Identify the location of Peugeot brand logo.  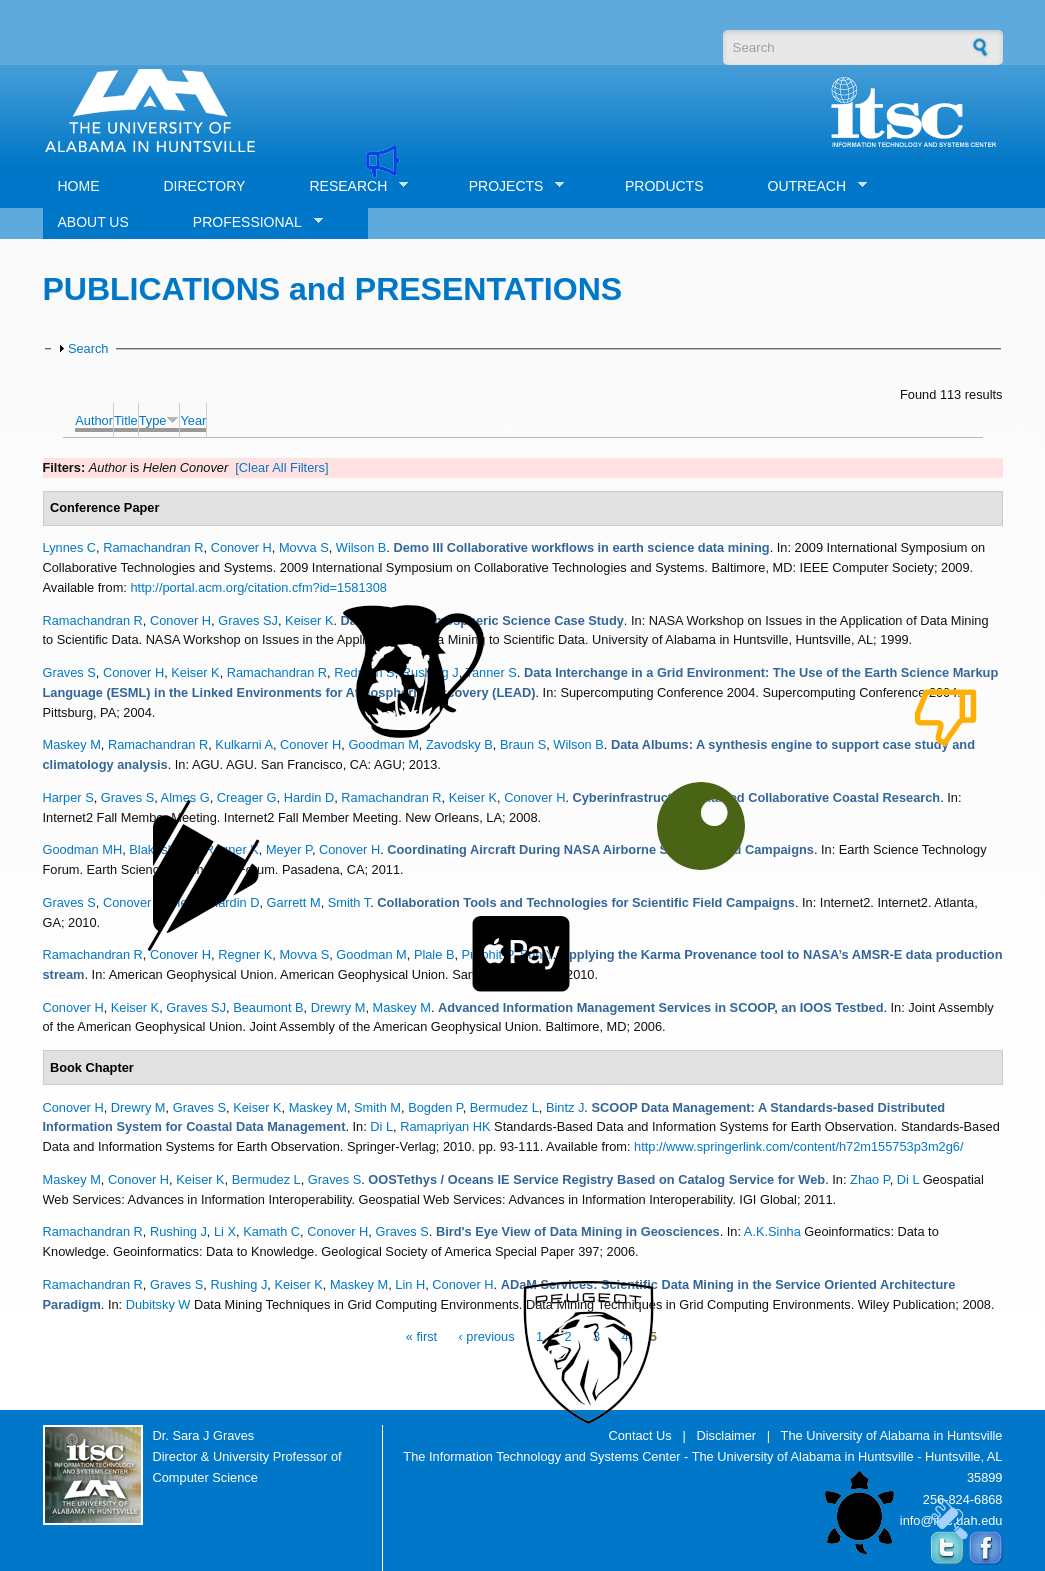
(588, 1352).